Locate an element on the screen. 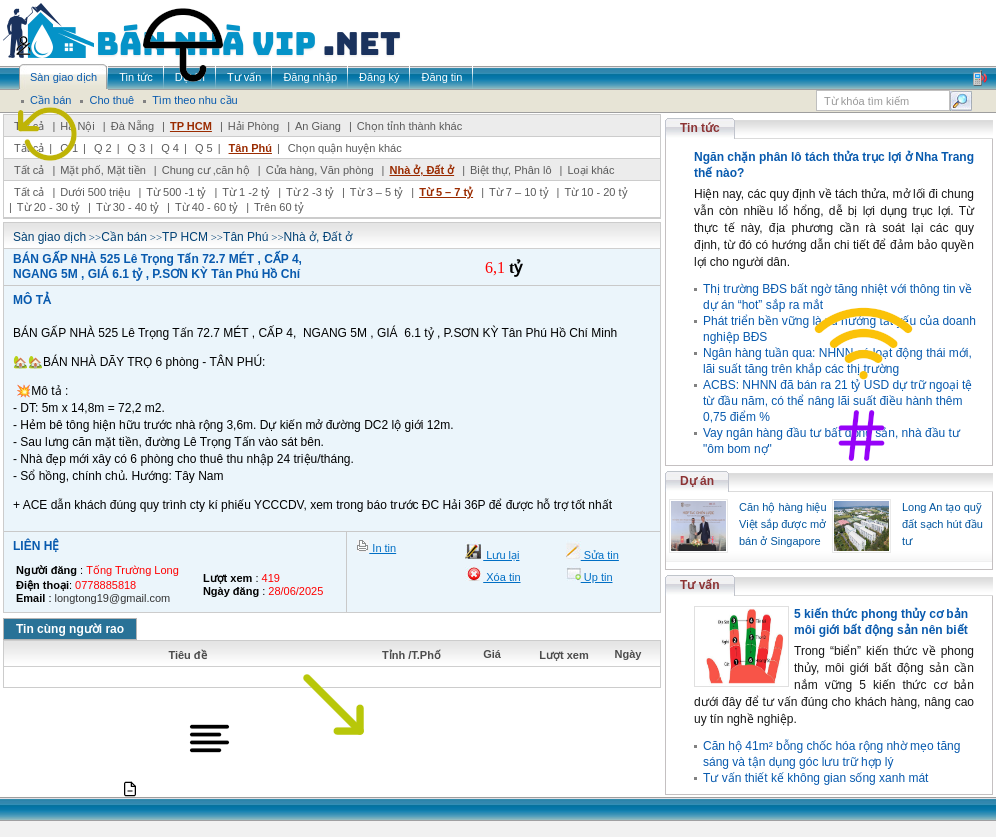 This screenshot has height=837, width=996. move item to the bottom right is located at coordinates (333, 704).